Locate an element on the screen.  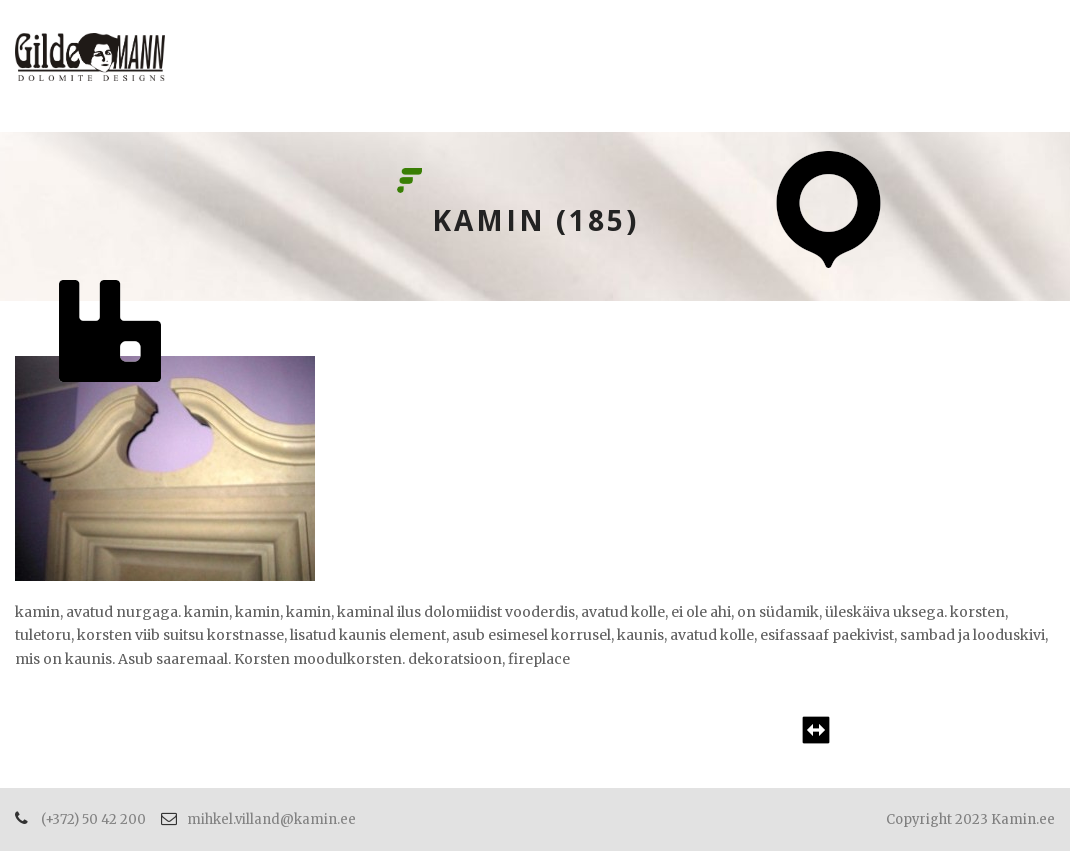
flat.io logo is located at coordinates (409, 180).